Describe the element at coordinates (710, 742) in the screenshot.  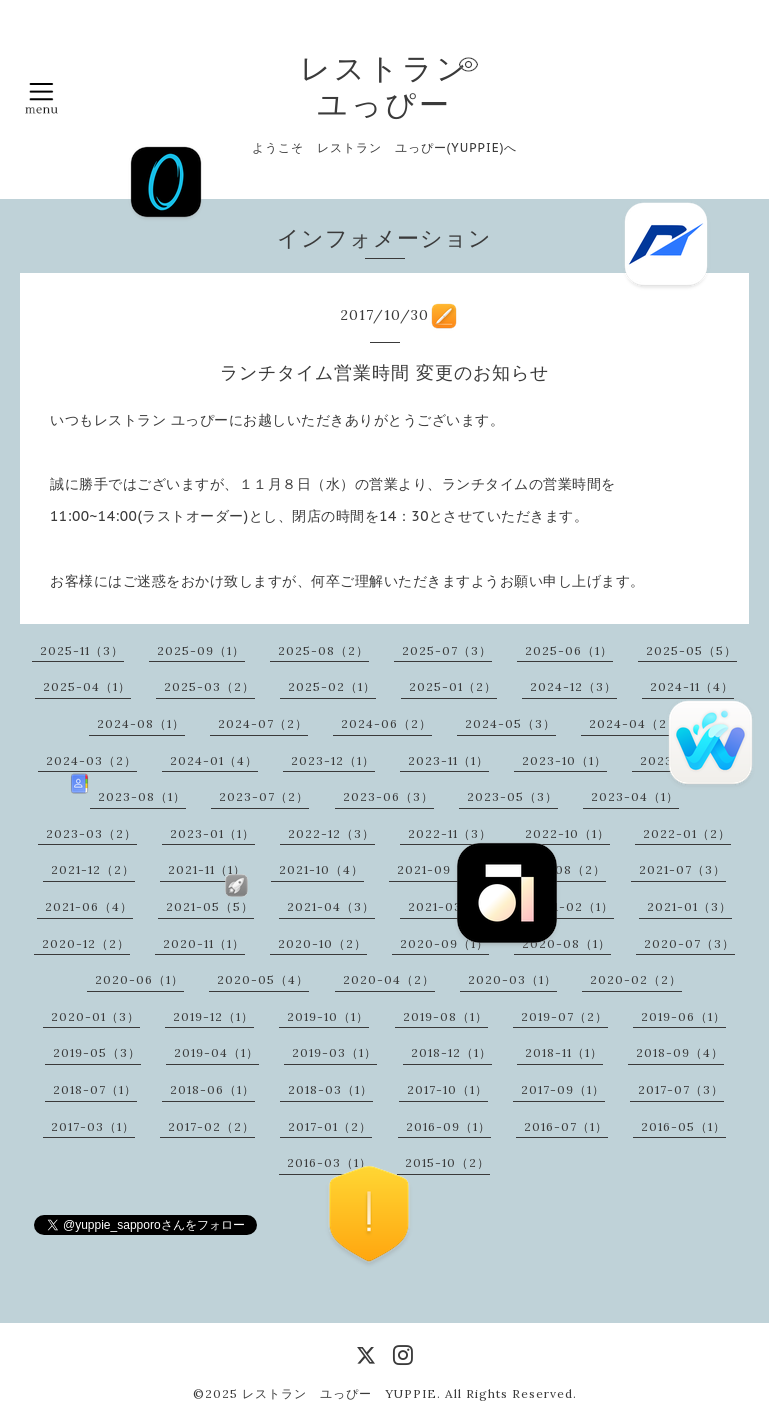
I see `open waterfox browser` at that location.